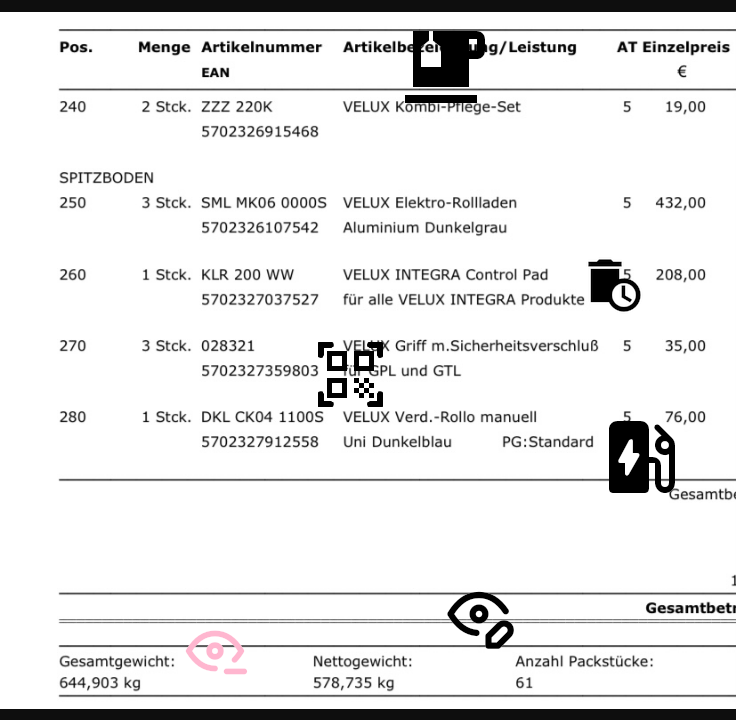  Describe the element at coordinates (479, 614) in the screenshot. I see `edit visibility settings` at that location.